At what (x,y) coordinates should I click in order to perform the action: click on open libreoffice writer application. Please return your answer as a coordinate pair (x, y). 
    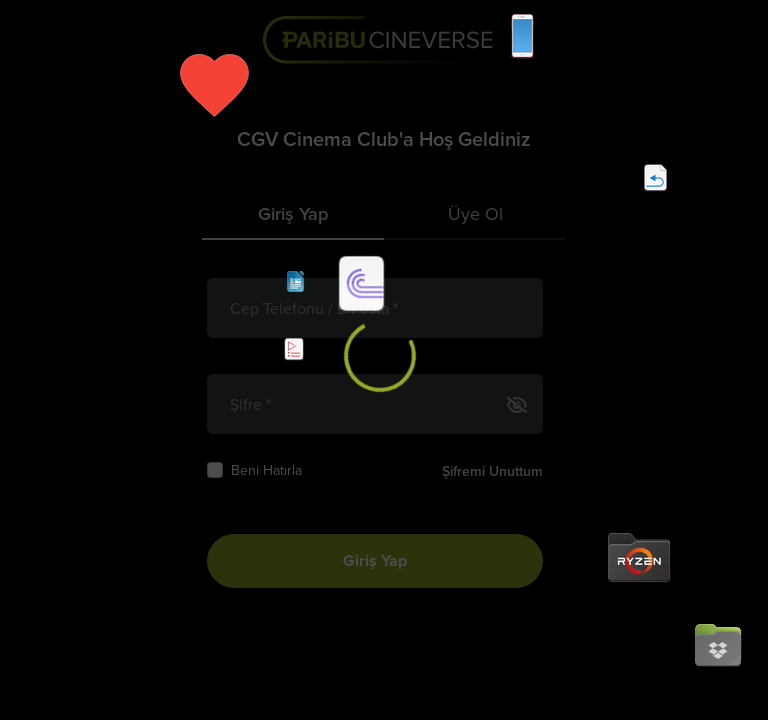
    Looking at the image, I should click on (295, 281).